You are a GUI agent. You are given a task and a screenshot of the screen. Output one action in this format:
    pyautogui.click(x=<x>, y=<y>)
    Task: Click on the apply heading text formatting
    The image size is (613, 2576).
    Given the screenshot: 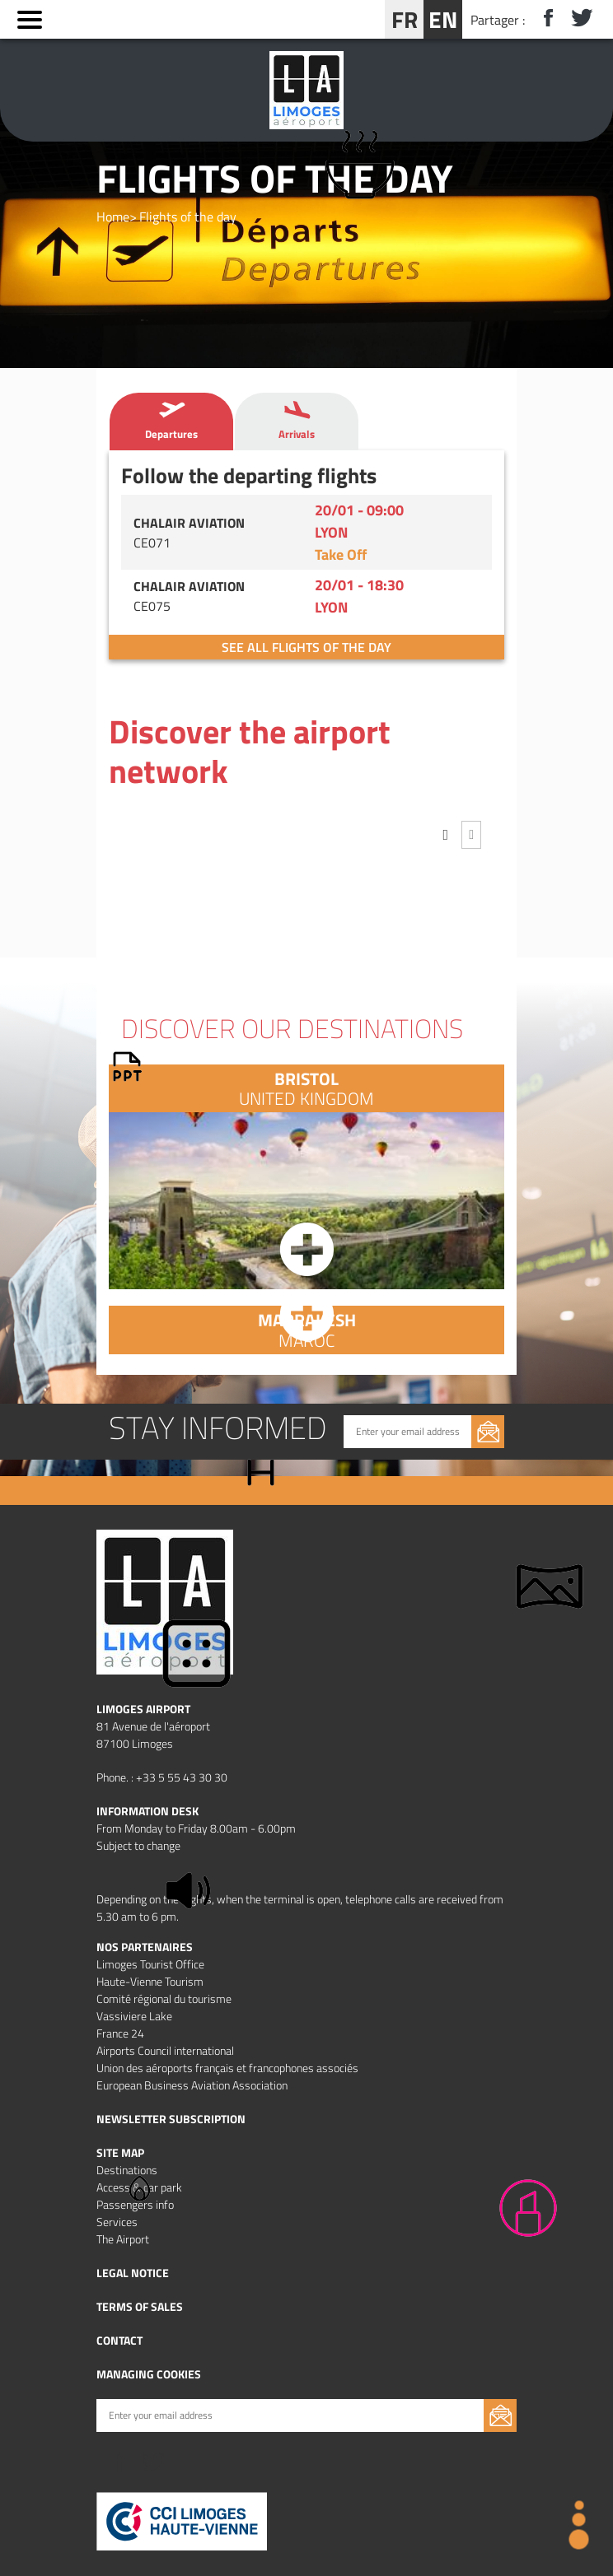 What is the action you would take?
    pyautogui.click(x=260, y=1472)
    